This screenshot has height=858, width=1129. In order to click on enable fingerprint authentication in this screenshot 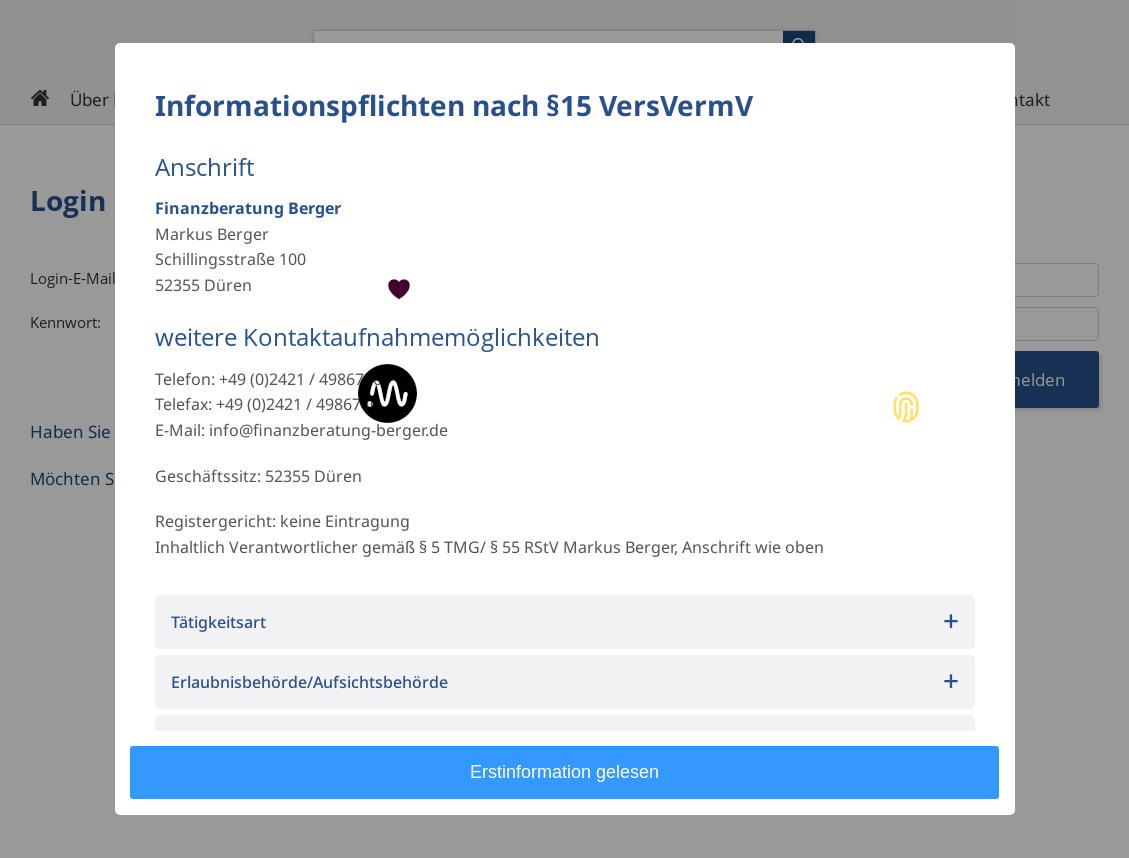, I will do `click(906, 407)`.